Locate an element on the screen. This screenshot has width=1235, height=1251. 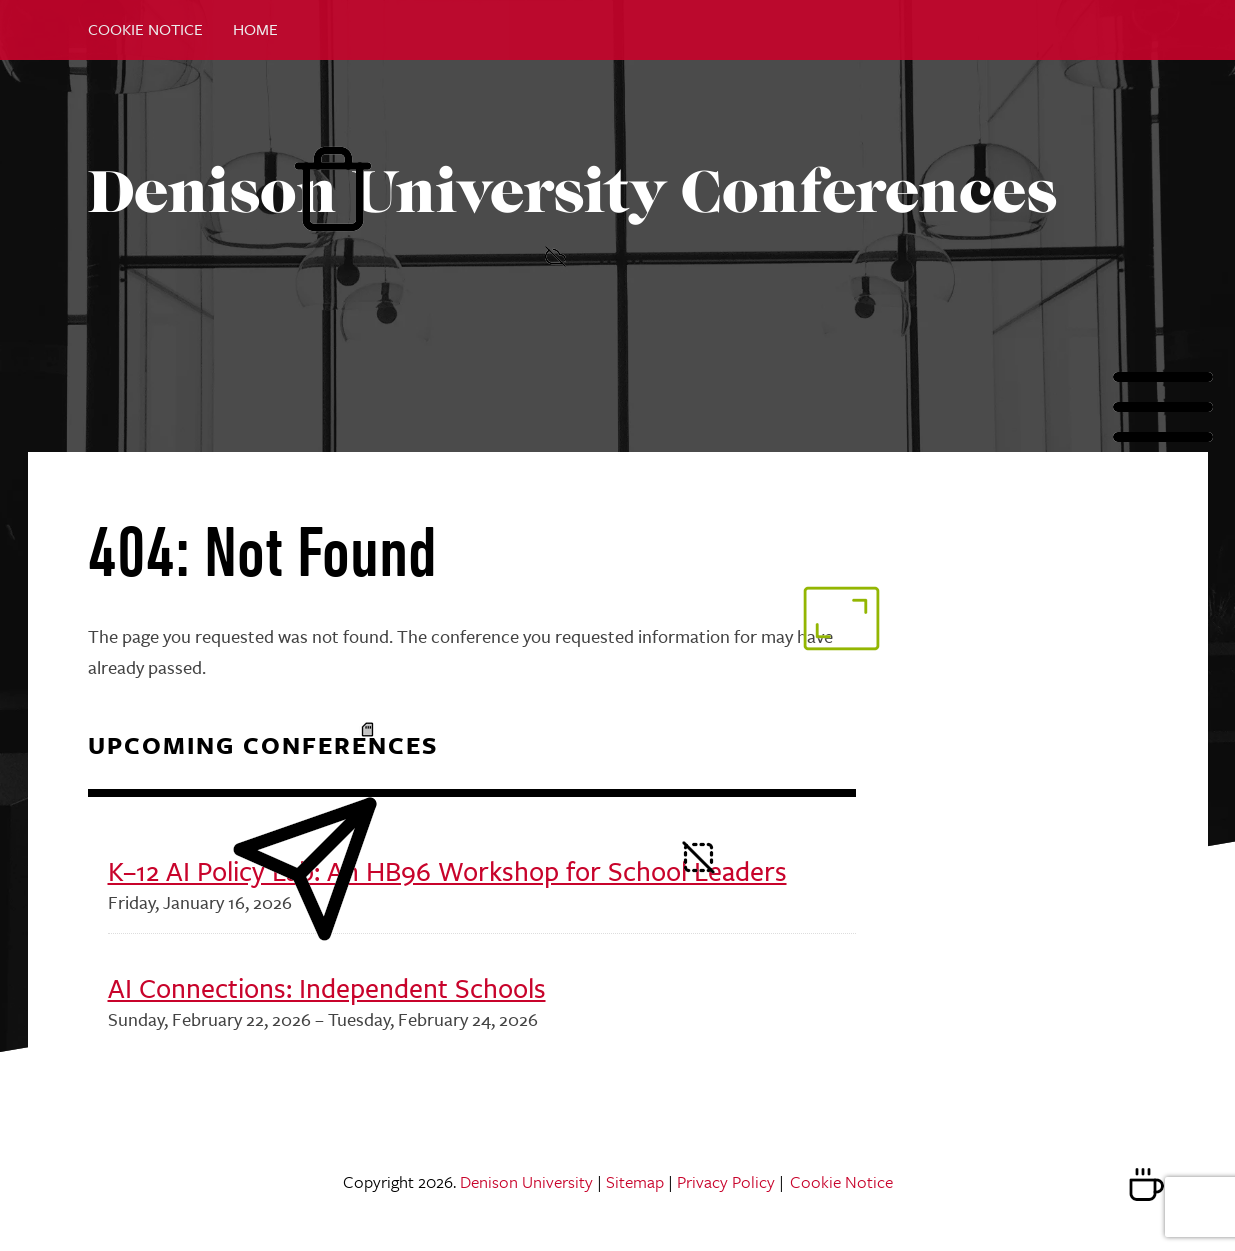
delete selected item is located at coordinates (333, 189).